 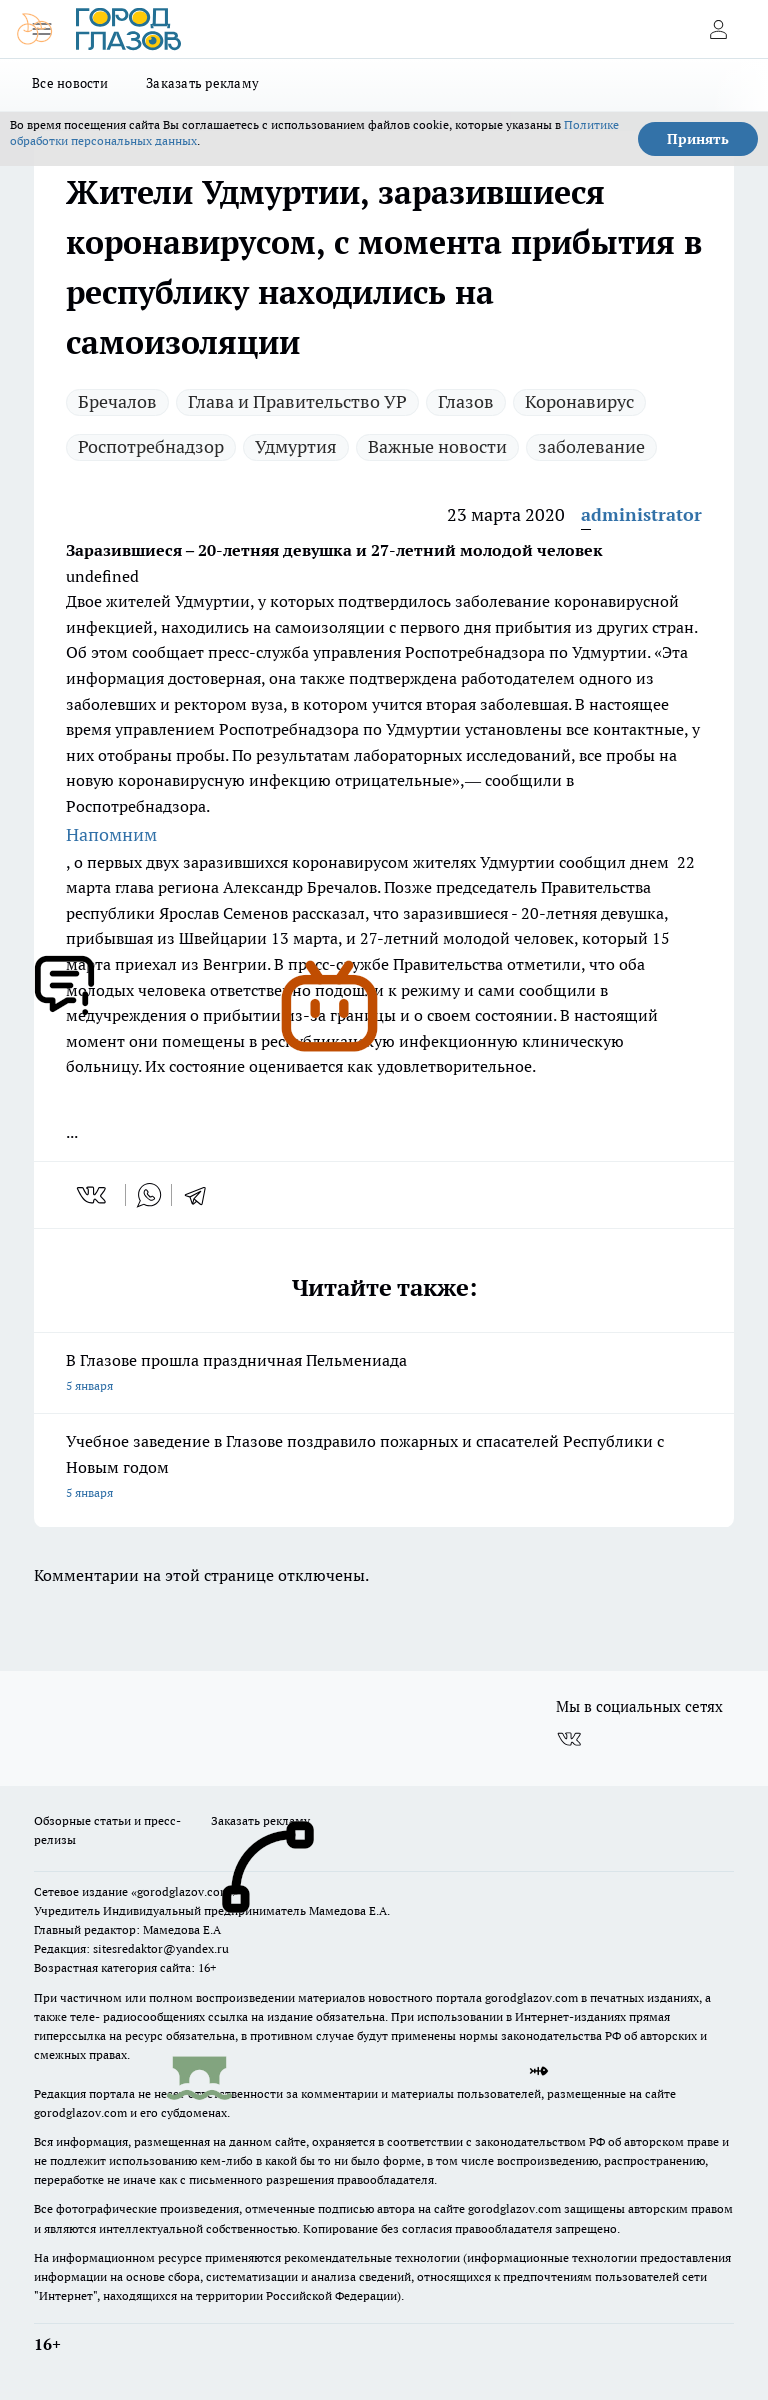 I want to click on indicates a bridge or water crossing location, so click(x=199, y=2076).